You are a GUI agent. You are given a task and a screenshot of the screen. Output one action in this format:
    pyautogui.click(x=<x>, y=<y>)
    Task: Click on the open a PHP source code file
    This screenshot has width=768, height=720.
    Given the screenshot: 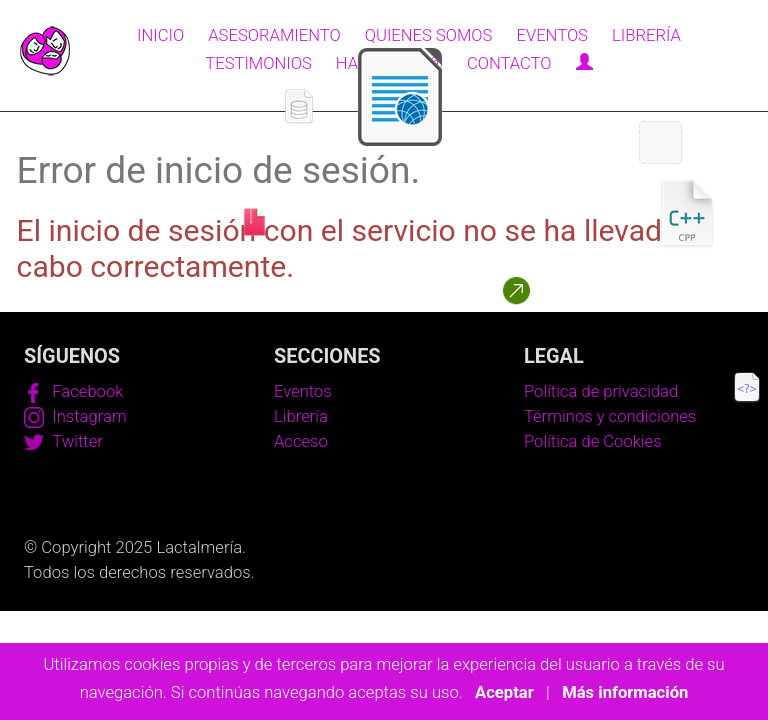 What is the action you would take?
    pyautogui.click(x=747, y=387)
    